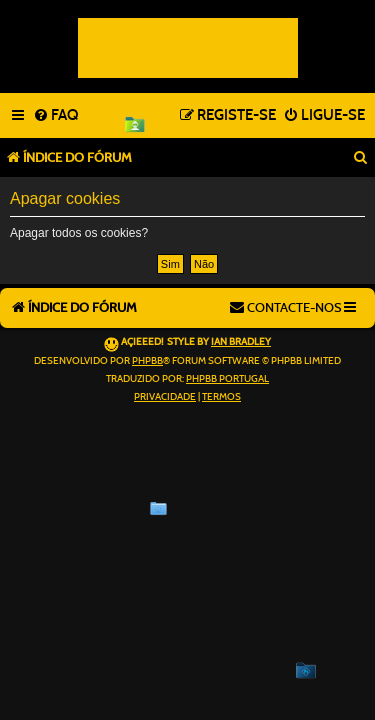  What do you see at coordinates (135, 125) in the screenshot?
I see `open folder for VR or augmented reality projects` at bounding box center [135, 125].